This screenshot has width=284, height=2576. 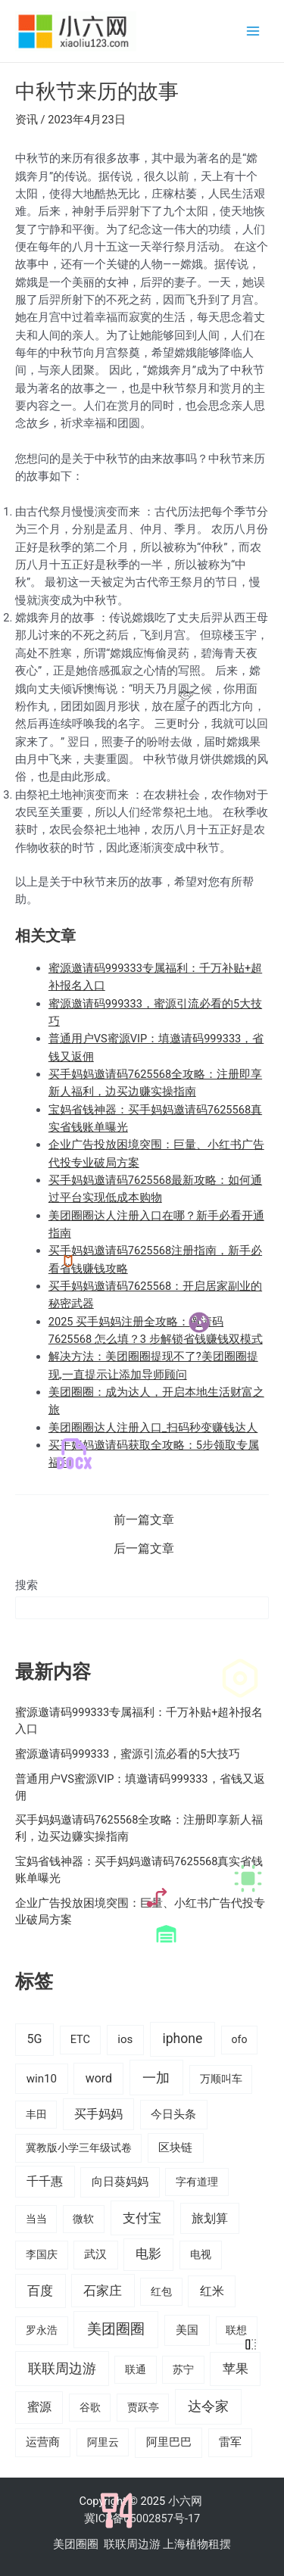 I want to click on access cooking or recipe features, so click(x=116, y=2510).